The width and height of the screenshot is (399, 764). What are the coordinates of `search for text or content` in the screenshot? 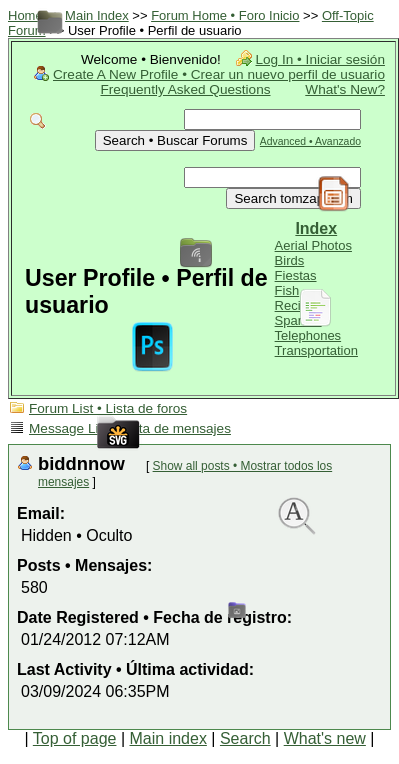 It's located at (296, 515).